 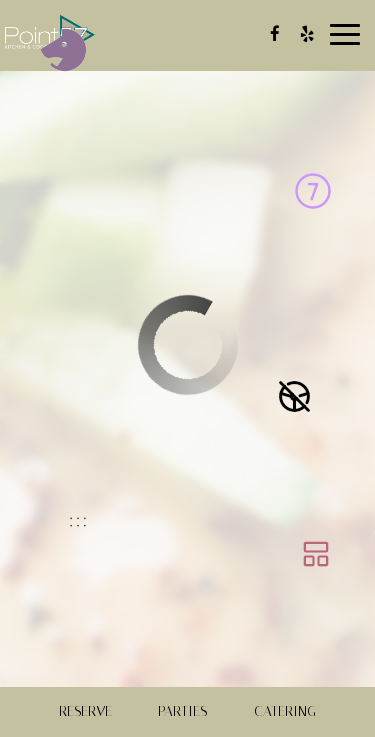 I want to click on switch to top panel layout view, so click(x=316, y=554).